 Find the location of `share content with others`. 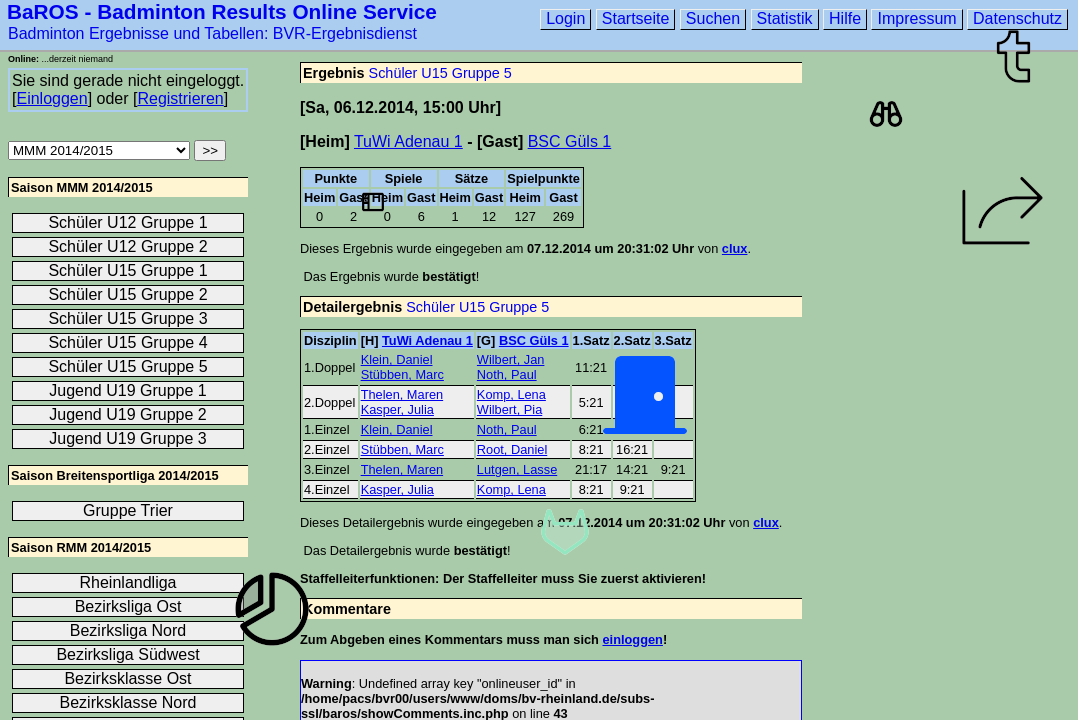

share content with others is located at coordinates (1002, 207).